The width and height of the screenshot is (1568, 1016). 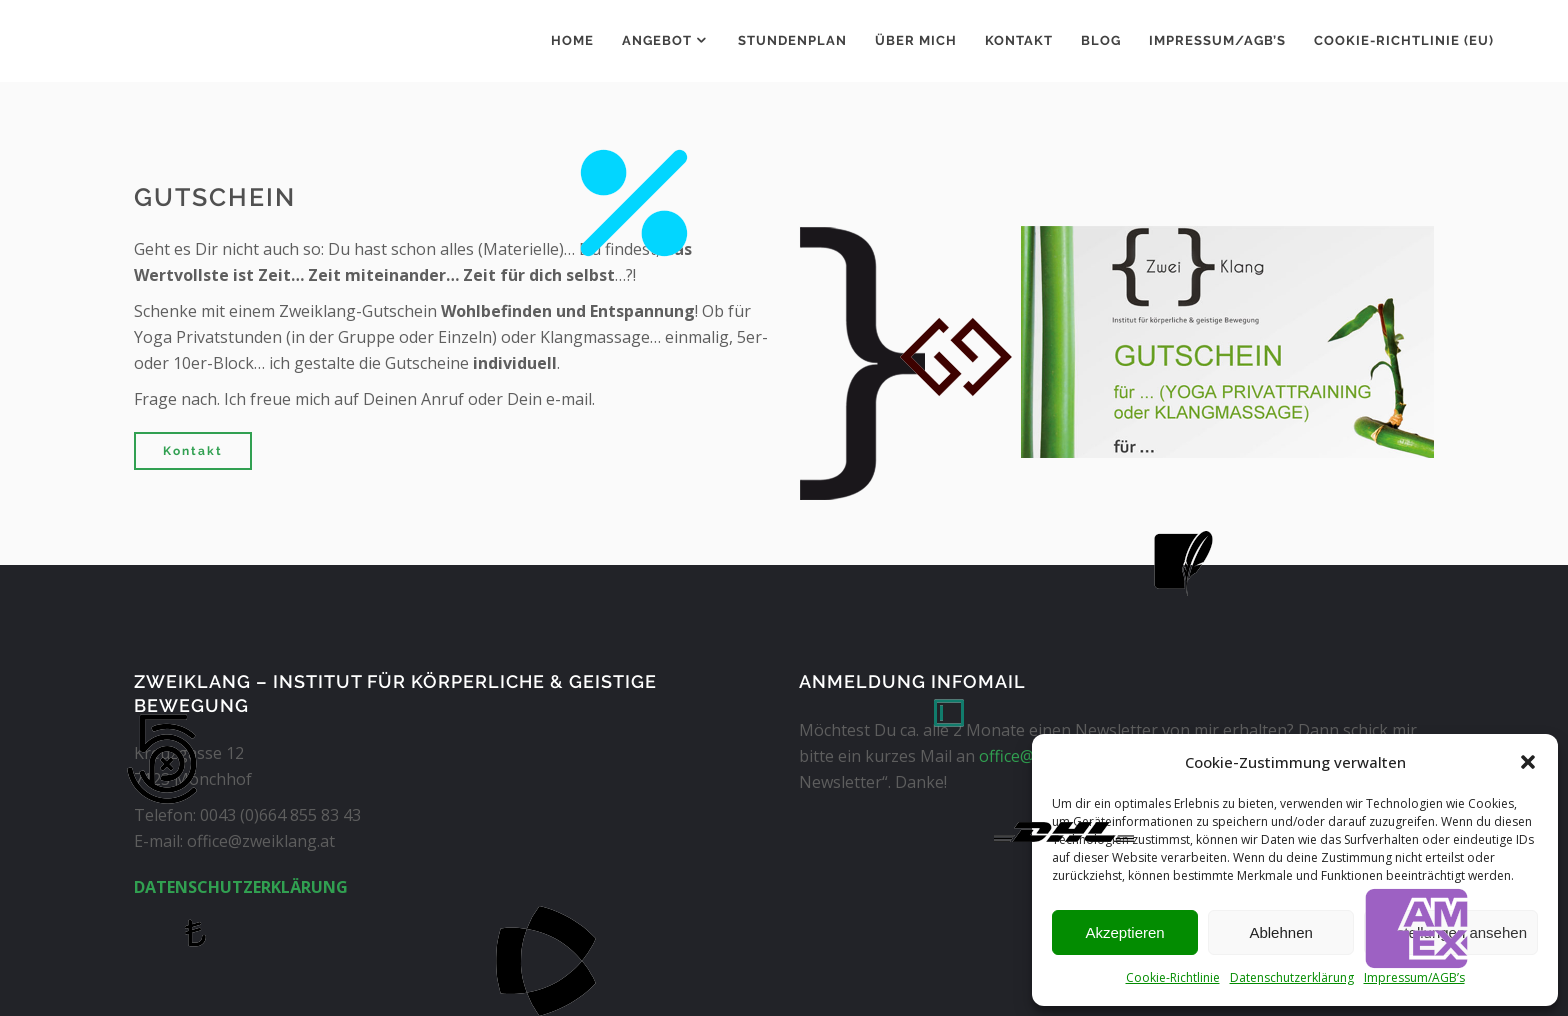 I want to click on switch to left sidebar layout, so click(x=949, y=713).